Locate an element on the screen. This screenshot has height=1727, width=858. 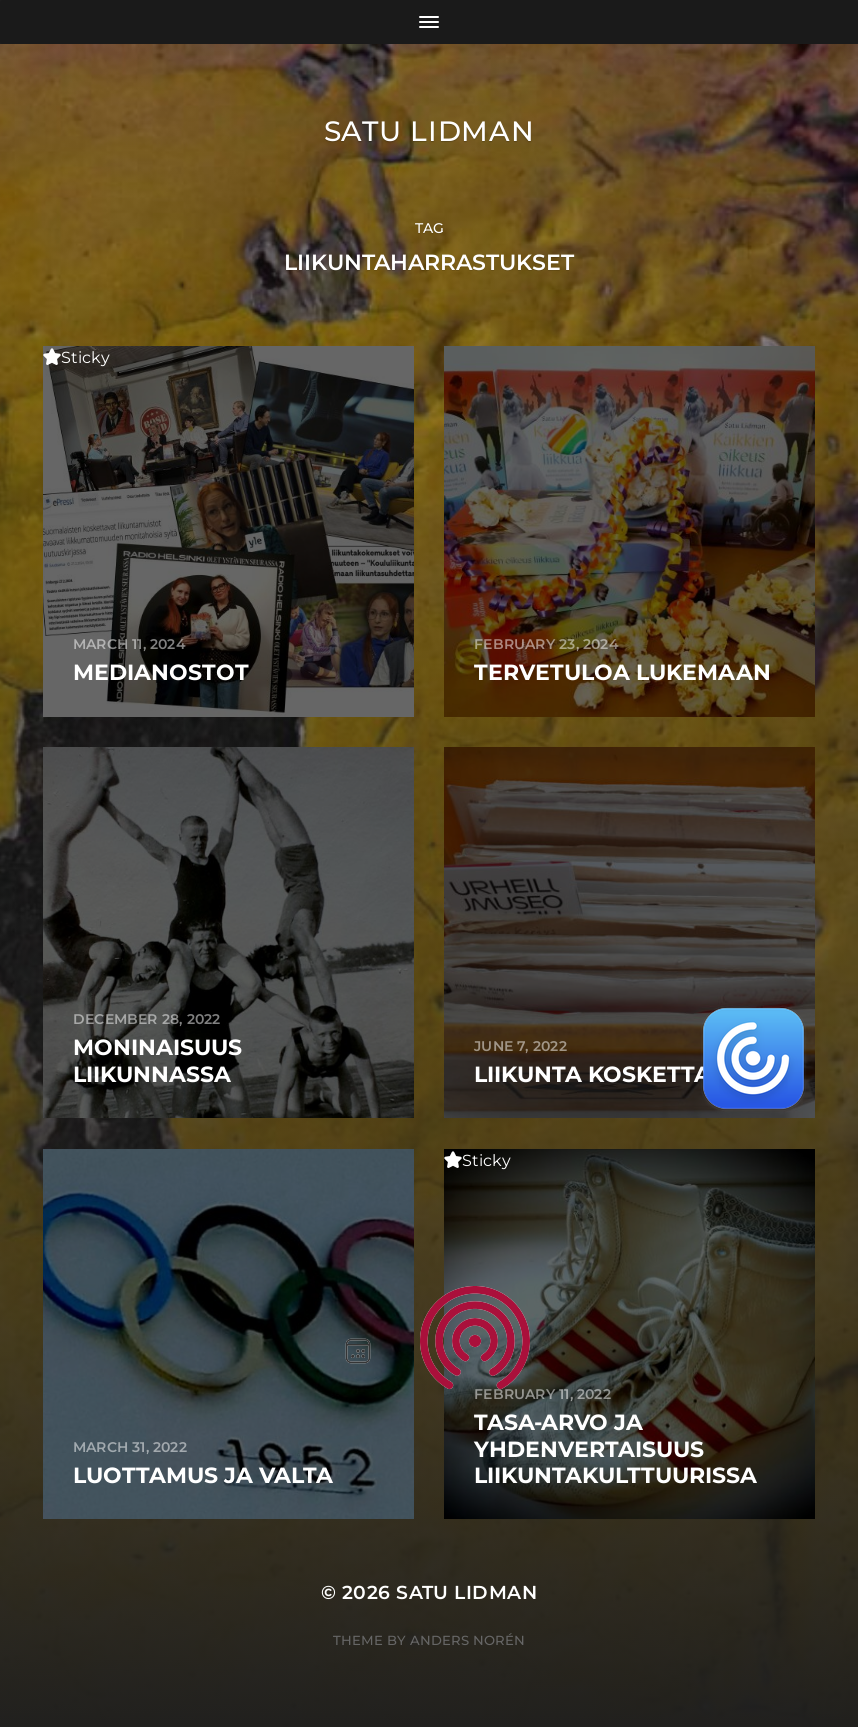
connect to a network server is located at coordinates (475, 1341).